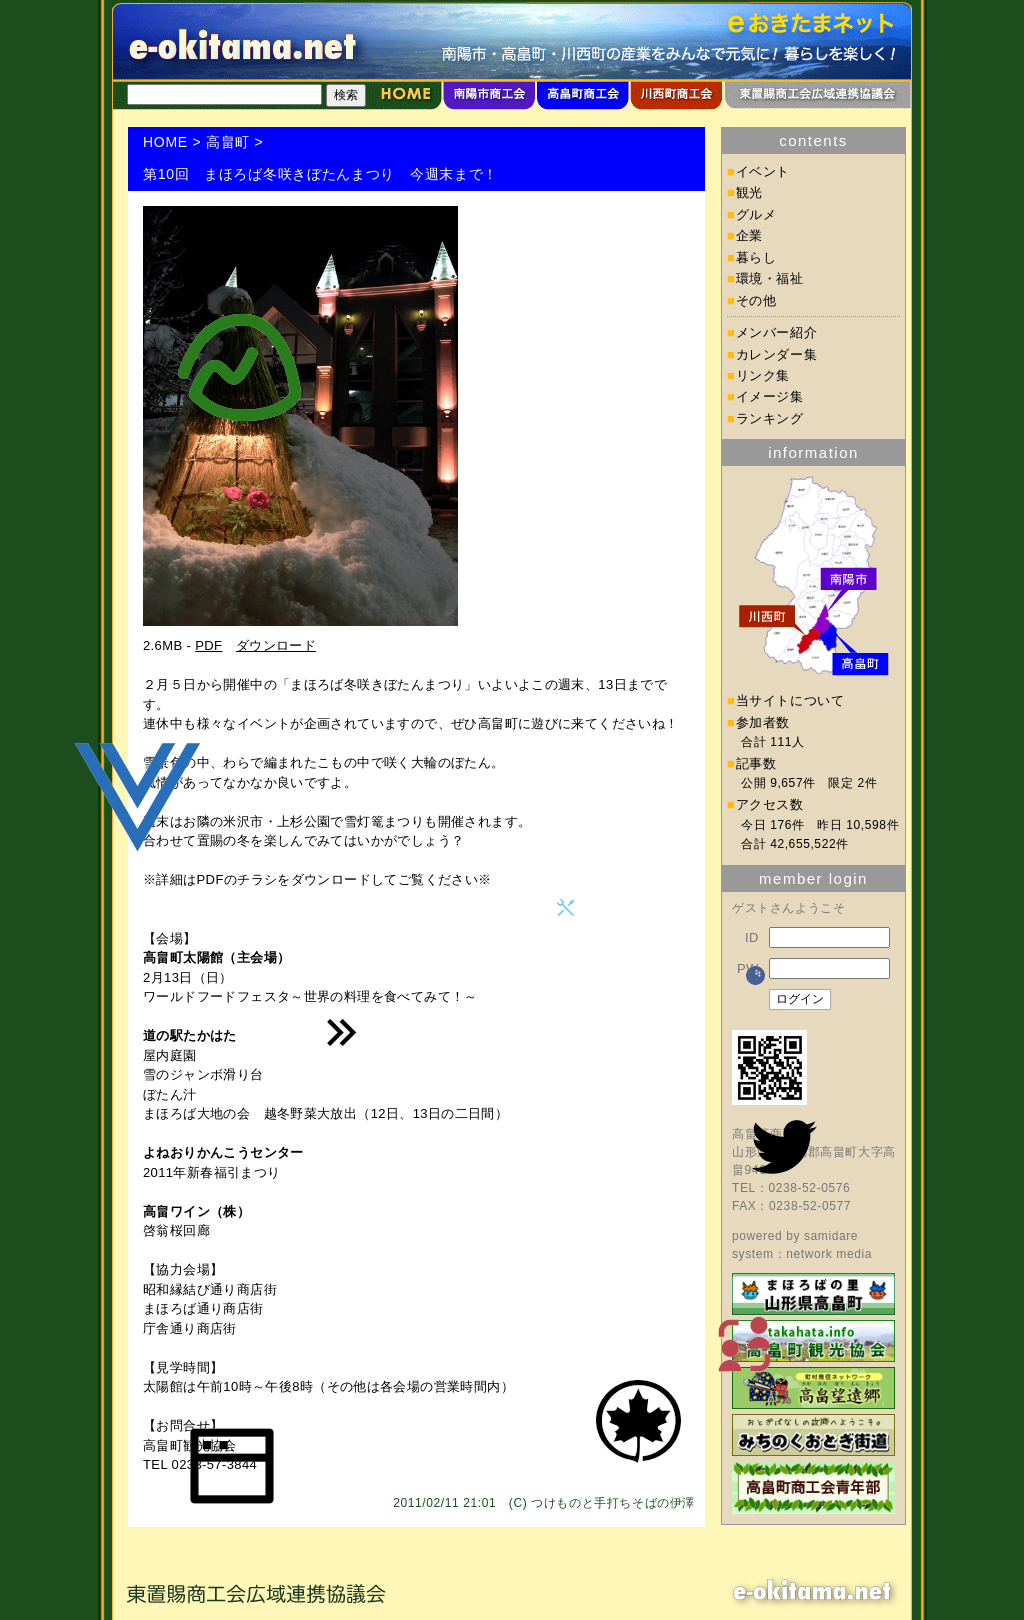 This screenshot has width=1024, height=1620. I want to click on vue.js framework logo, so click(137, 794).